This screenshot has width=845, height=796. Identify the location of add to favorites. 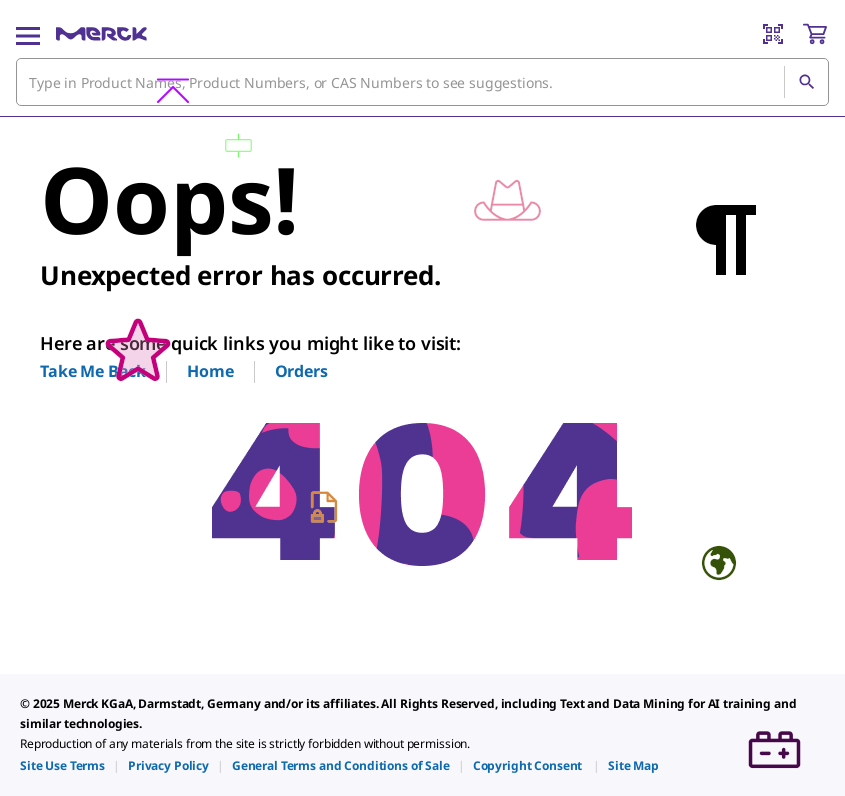
(138, 351).